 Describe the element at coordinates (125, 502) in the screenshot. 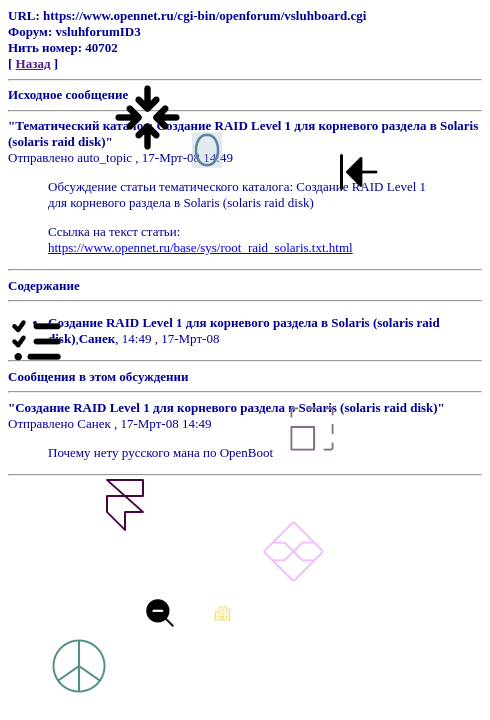

I see `open framer app` at that location.